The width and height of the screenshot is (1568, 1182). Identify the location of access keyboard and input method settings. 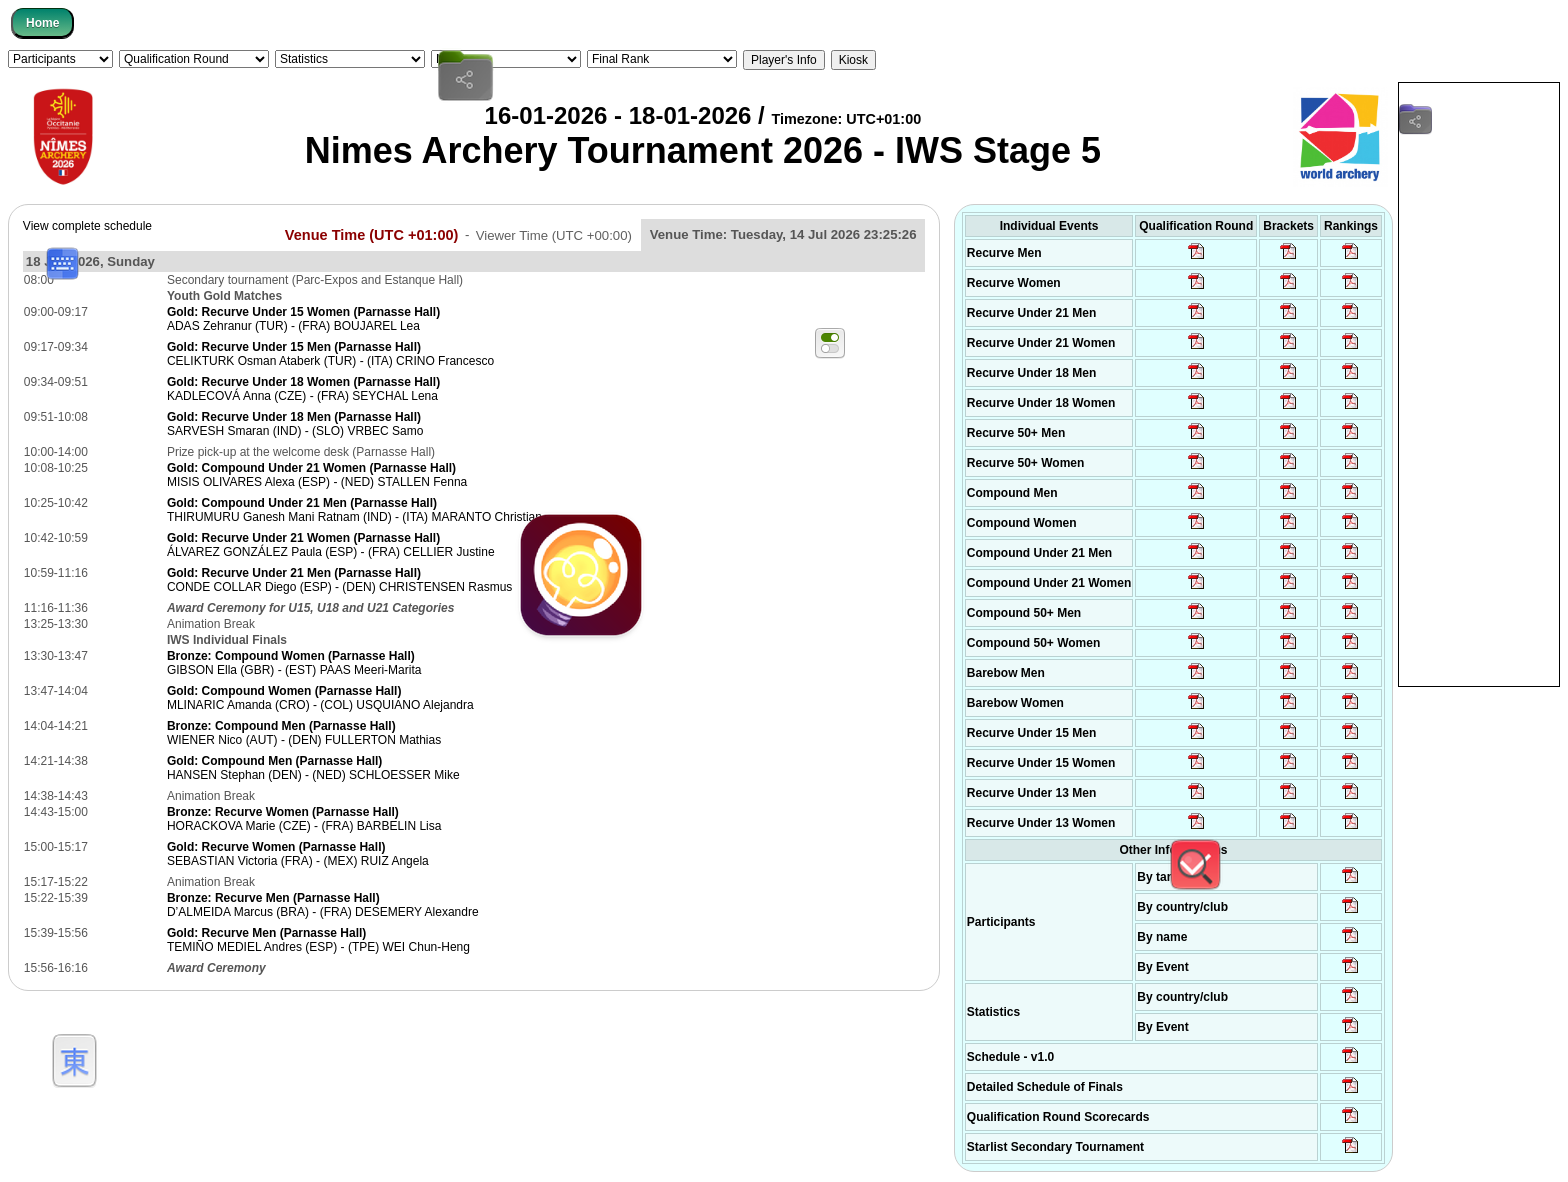
(62, 263).